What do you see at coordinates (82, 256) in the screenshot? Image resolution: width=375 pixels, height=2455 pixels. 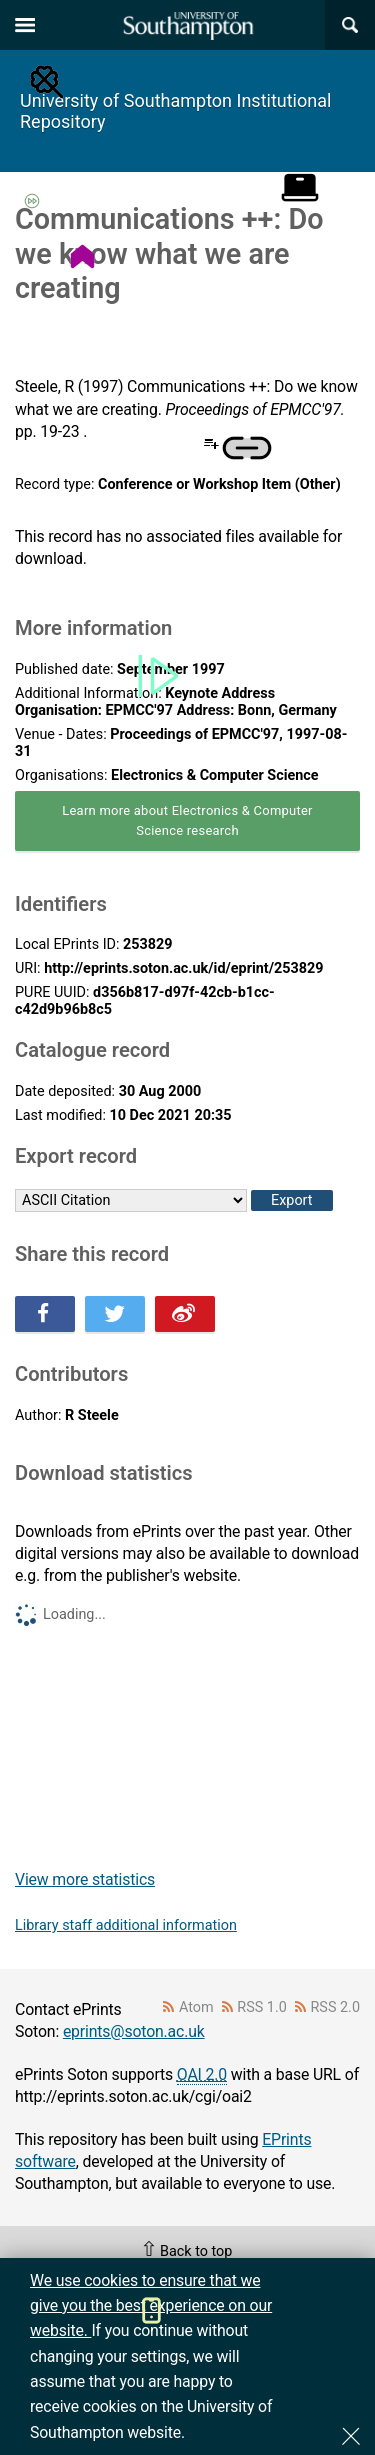 I see `upvote or promote content` at bounding box center [82, 256].